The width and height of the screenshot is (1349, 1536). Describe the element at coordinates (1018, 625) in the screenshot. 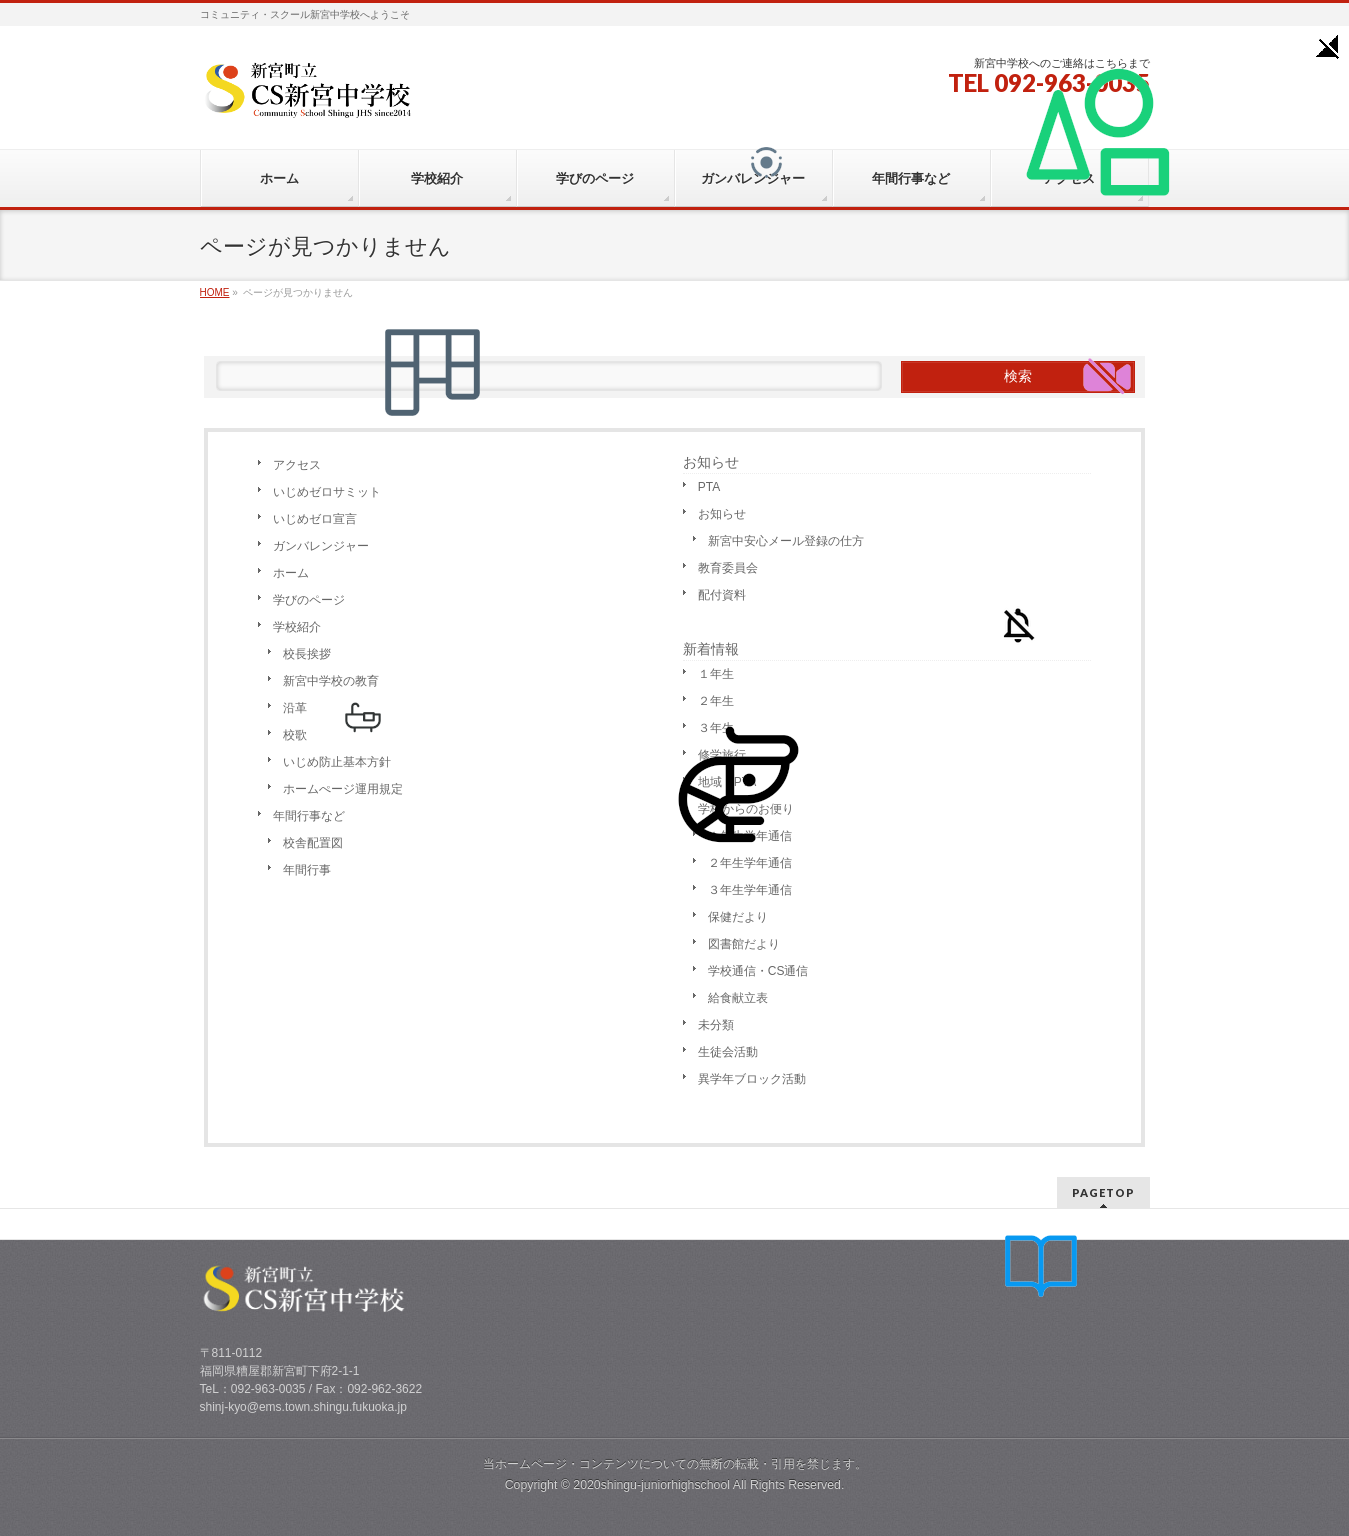

I see `mute notifications` at that location.